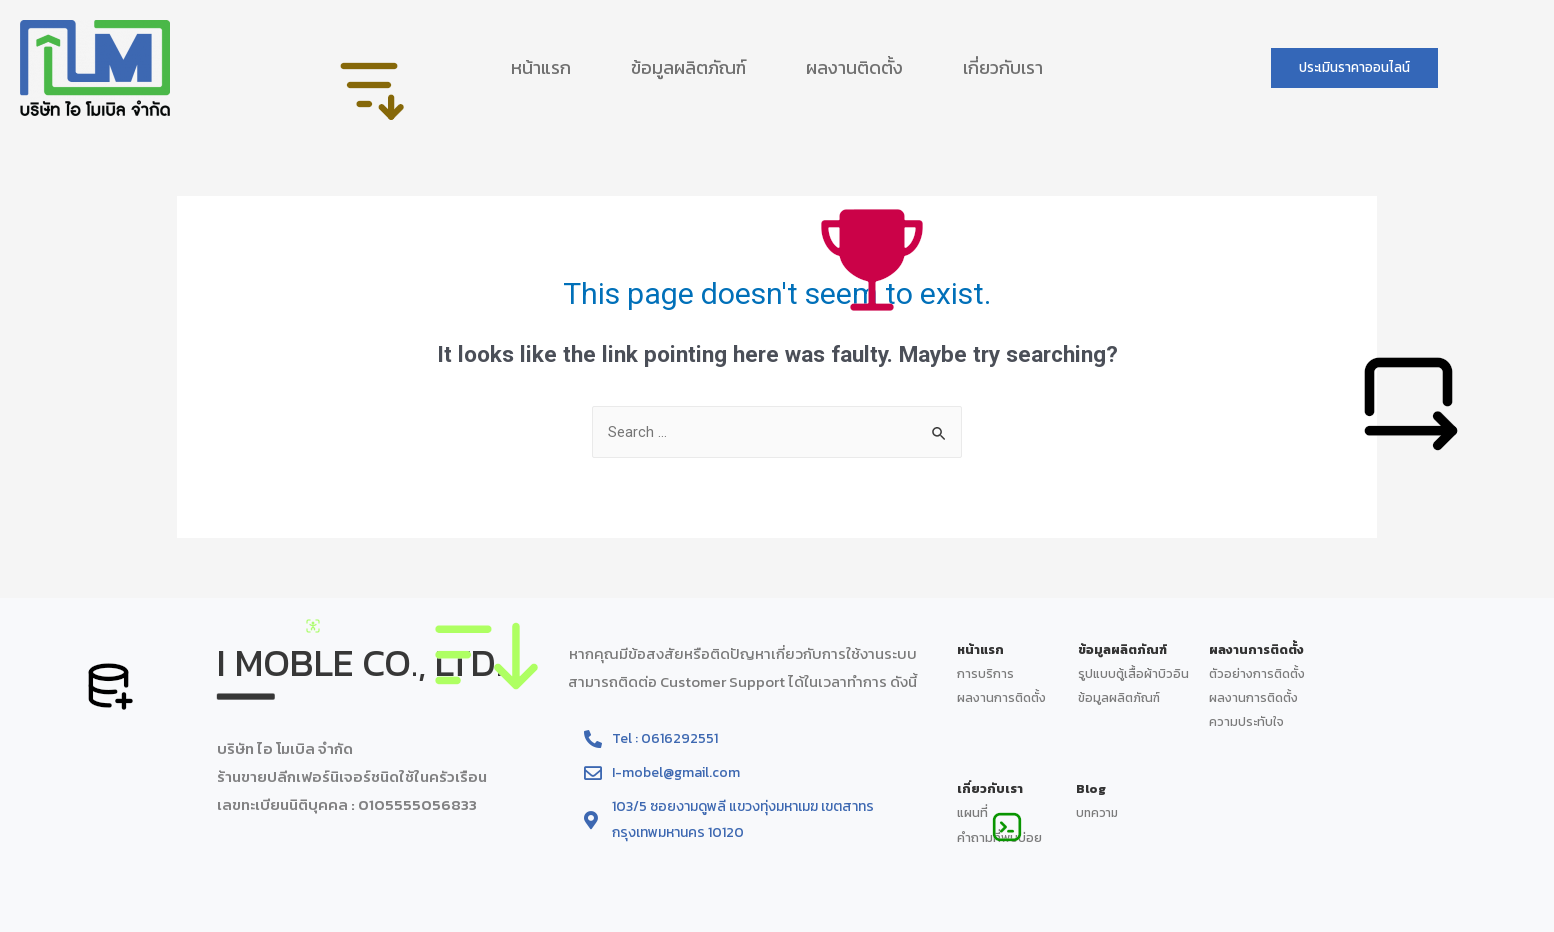 Image resolution: width=1554 pixels, height=932 pixels. What do you see at coordinates (369, 85) in the screenshot?
I see `sort or filter items in descending order` at bounding box center [369, 85].